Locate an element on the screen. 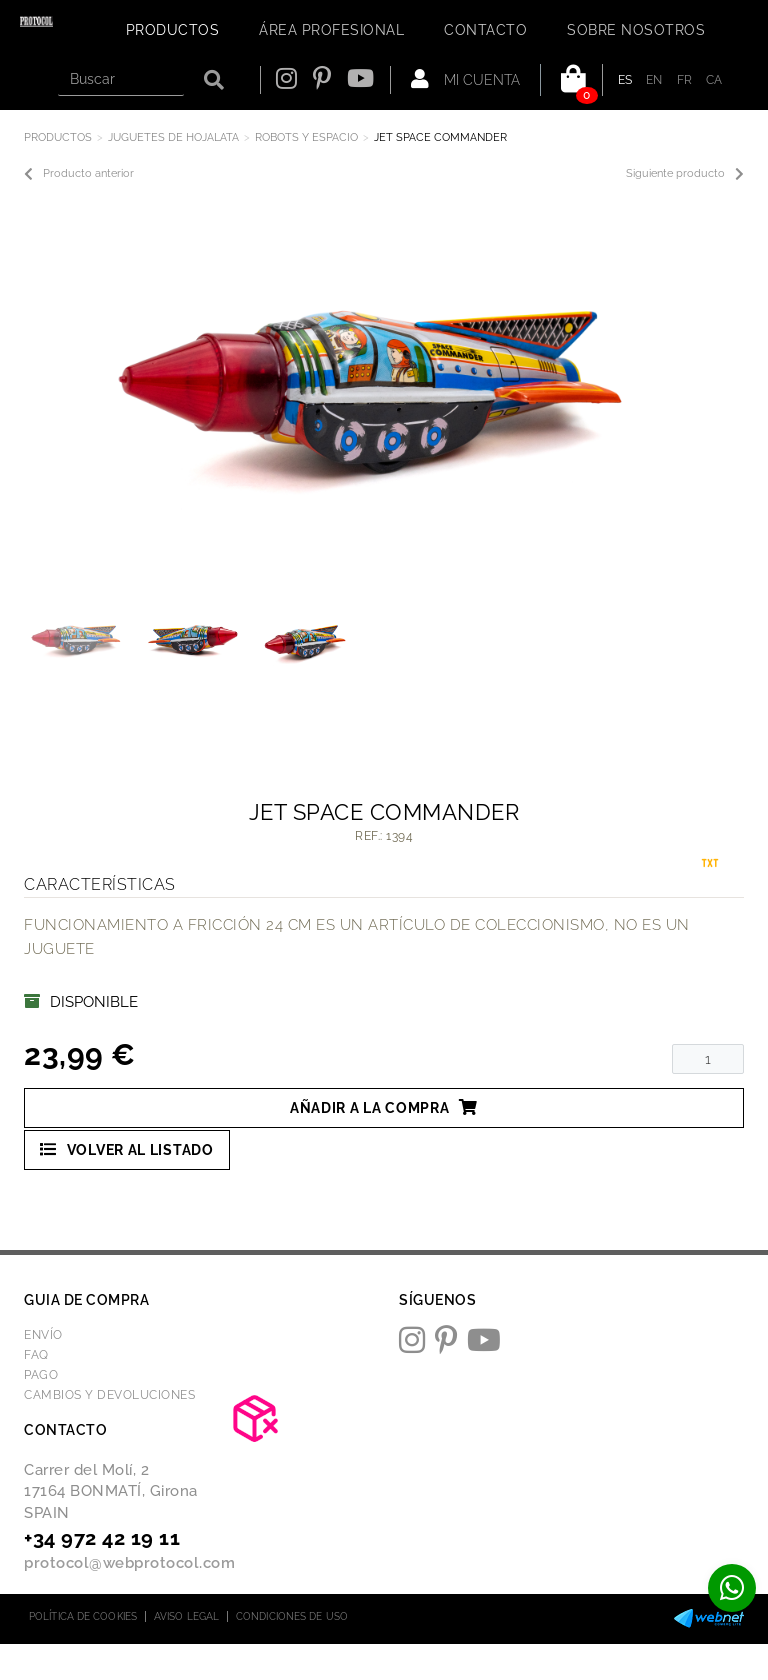 The image size is (768, 1680). indicates a plain text file format is located at coordinates (710, 863).